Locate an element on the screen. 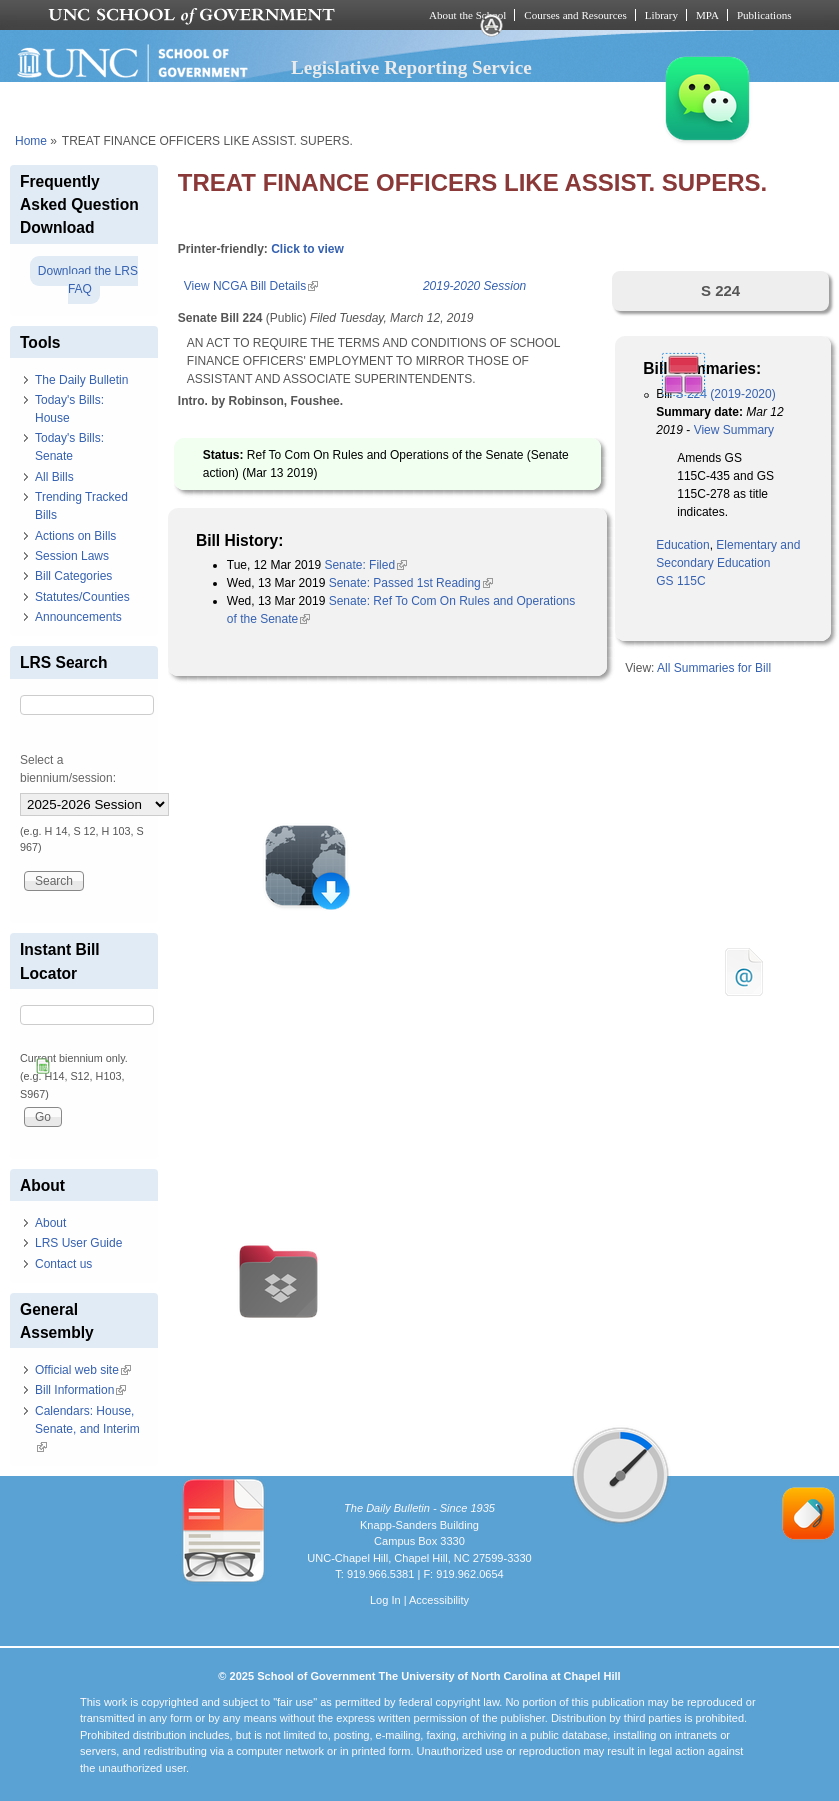  open a spreadsheet file is located at coordinates (43, 1066).